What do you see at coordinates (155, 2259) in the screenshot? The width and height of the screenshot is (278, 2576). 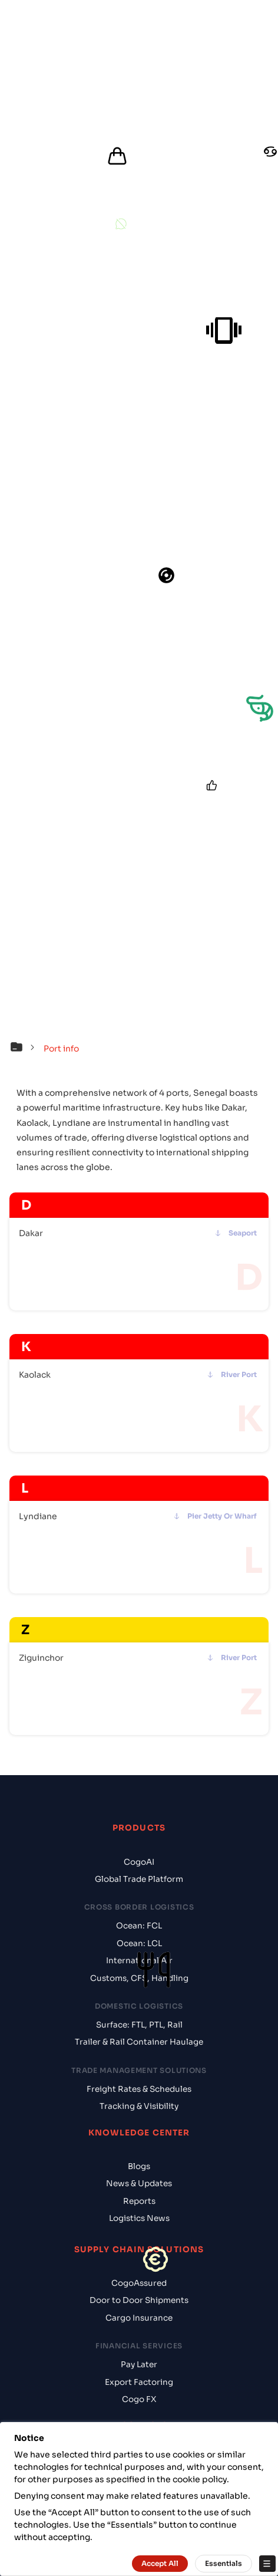 I see `indicates euro currency or pricing` at bounding box center [155, 2259].